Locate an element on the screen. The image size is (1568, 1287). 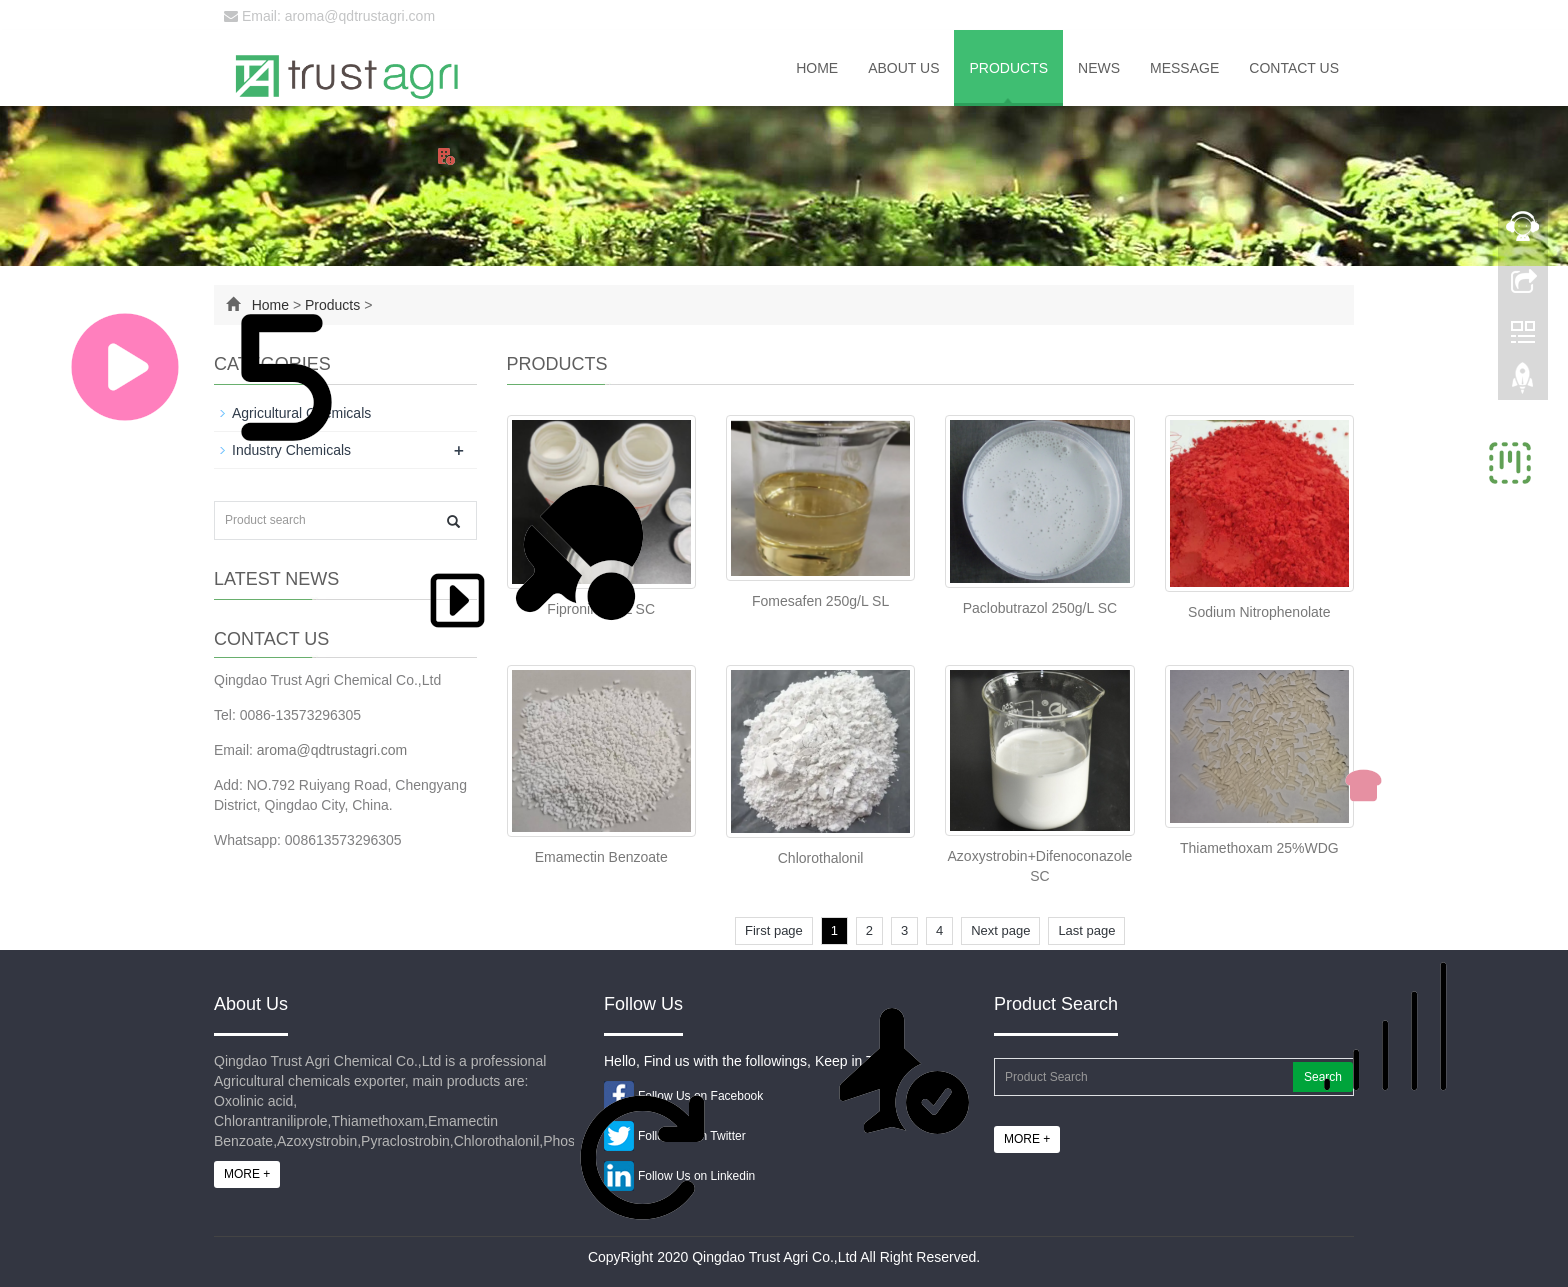
indicates the number five in a list or count is located at coordinates (286, 377).